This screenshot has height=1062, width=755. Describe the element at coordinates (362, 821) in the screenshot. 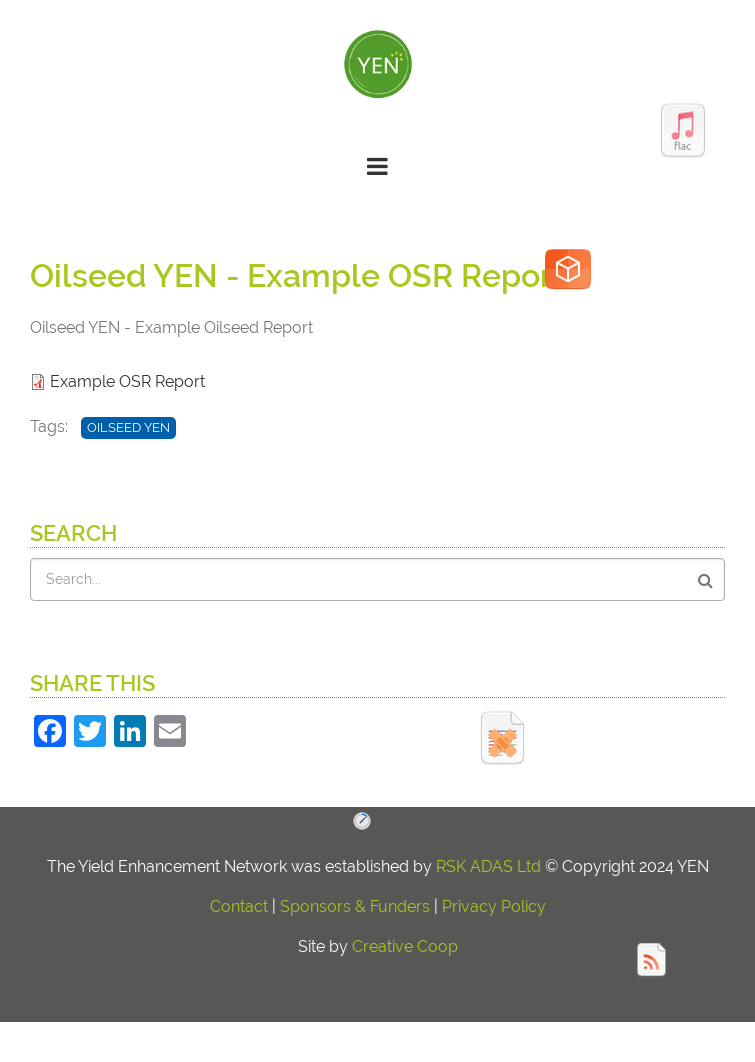

I see `open sysprof system profiler` at that location.